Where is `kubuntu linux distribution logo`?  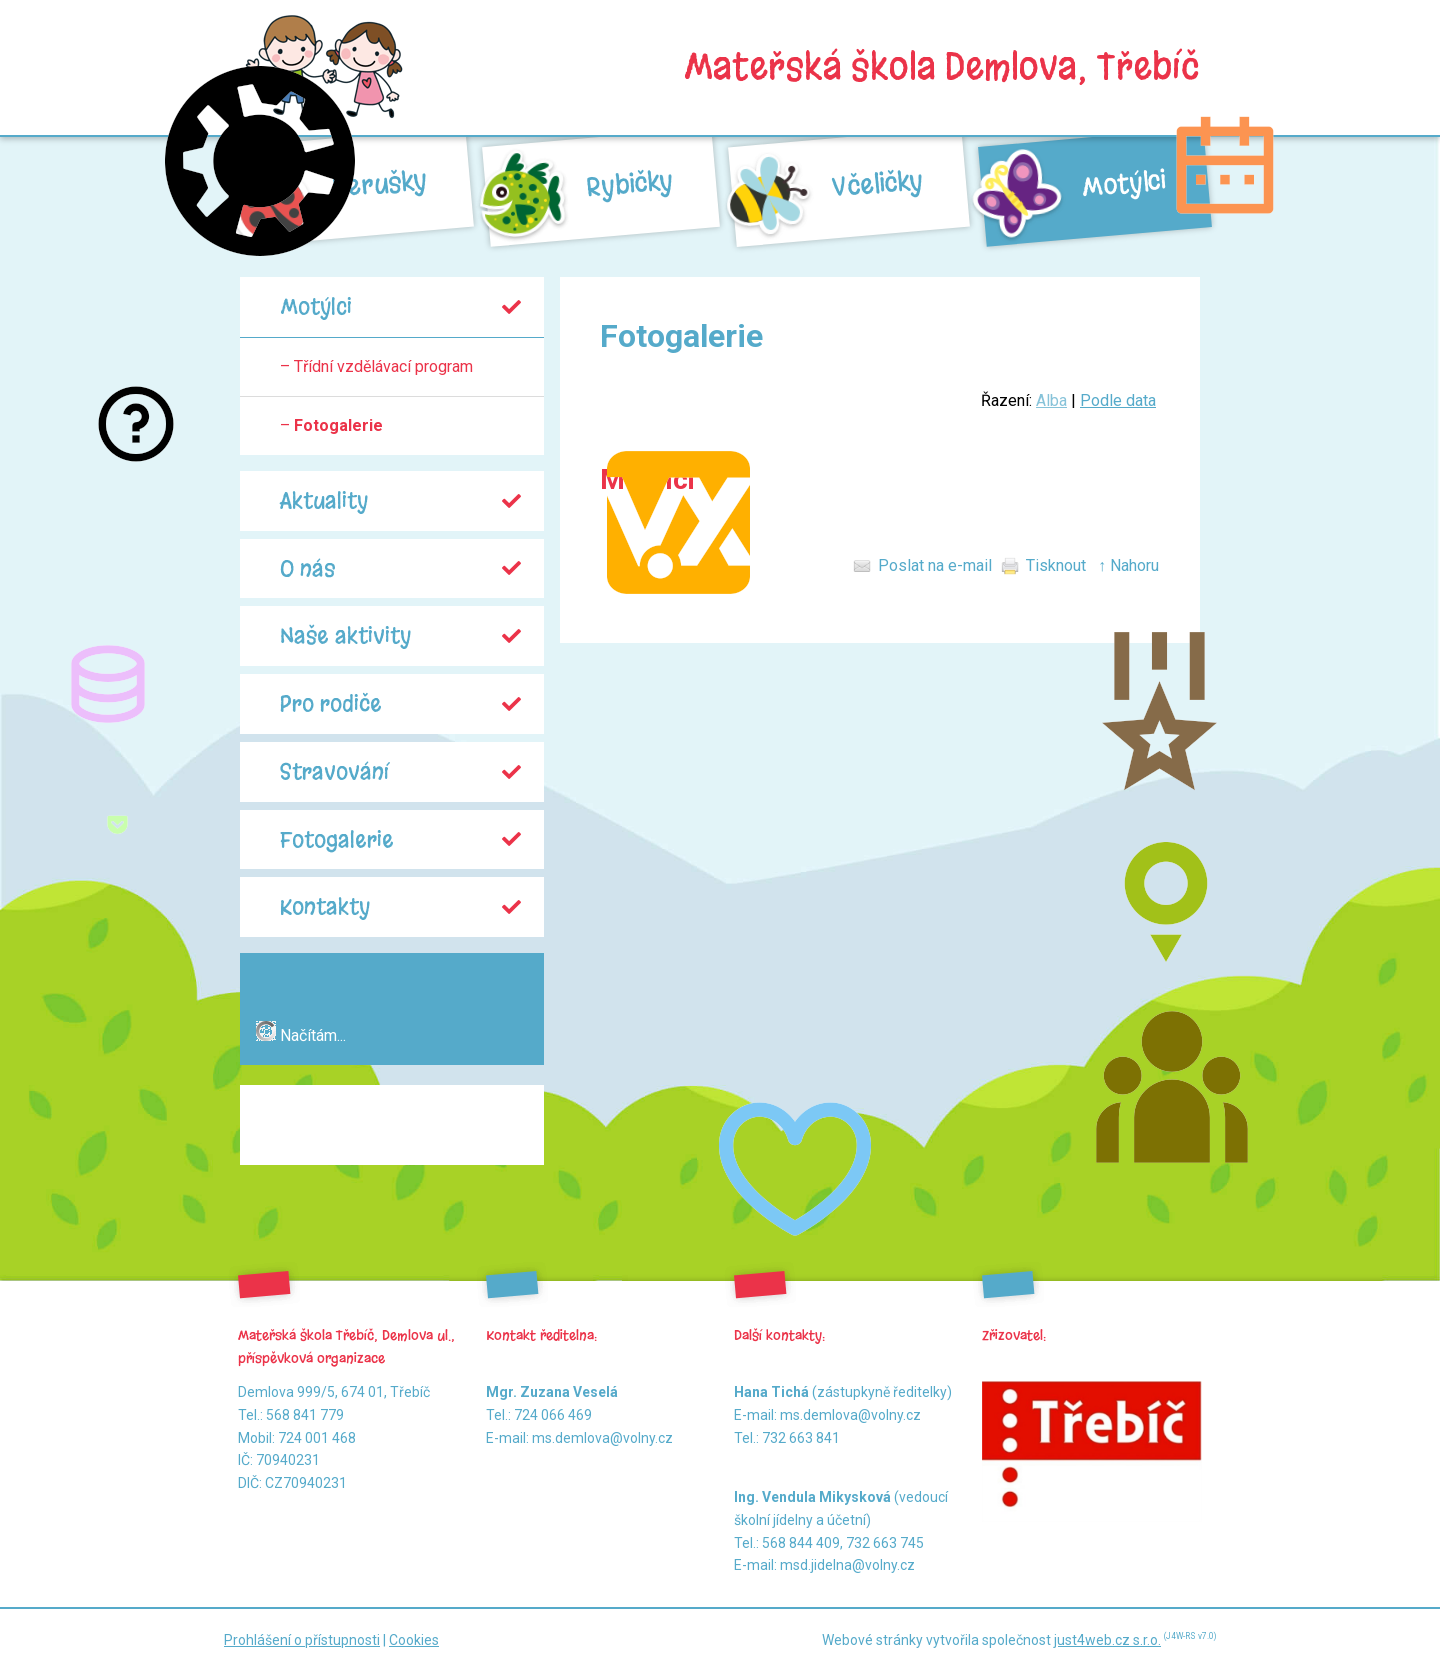 kubuntu linux distribution logo is located at coordinates (260, 161).